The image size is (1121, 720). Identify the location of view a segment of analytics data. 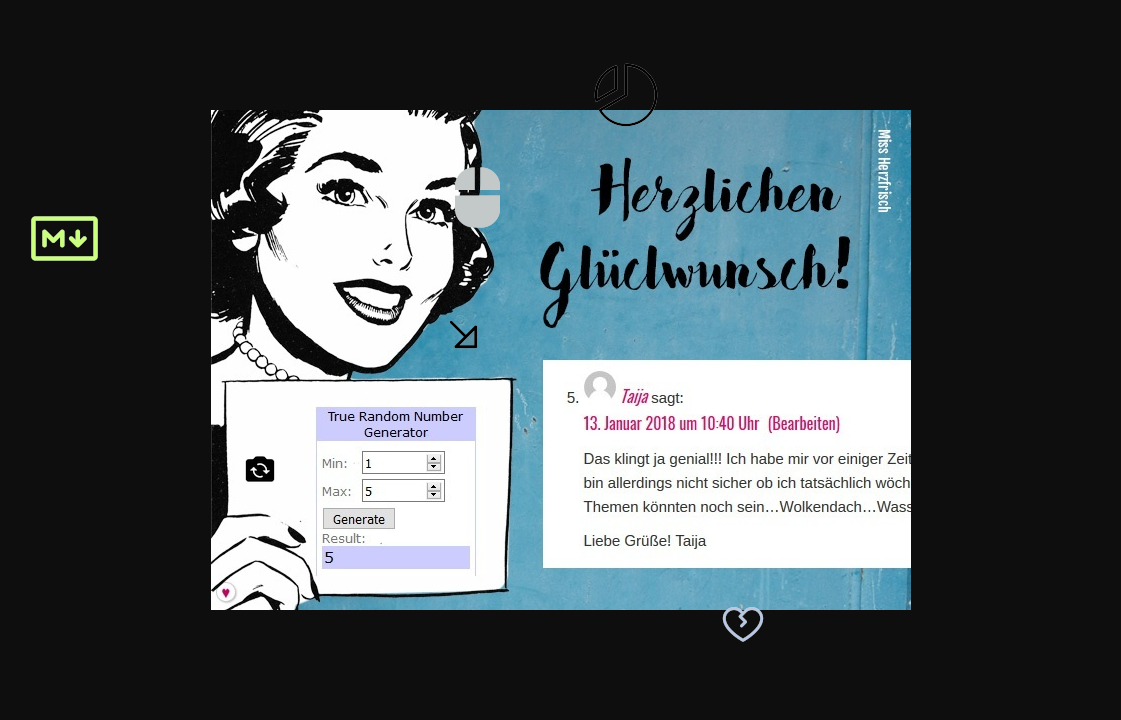
(626, 95).